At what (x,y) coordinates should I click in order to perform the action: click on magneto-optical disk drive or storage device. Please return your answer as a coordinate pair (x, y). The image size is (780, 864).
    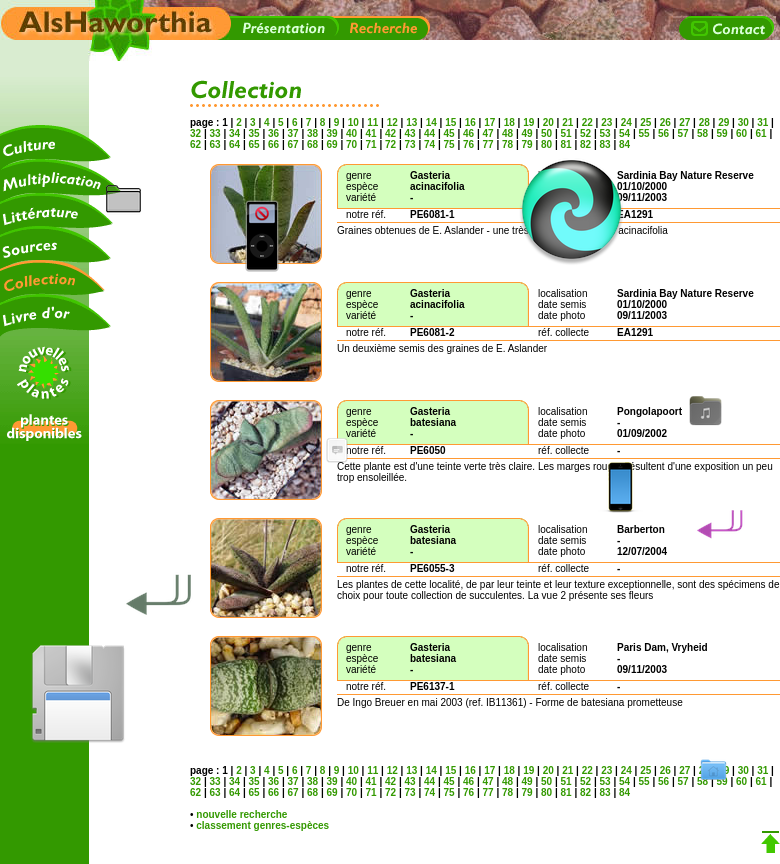
    Looking at the image, I should click on (78, 694).